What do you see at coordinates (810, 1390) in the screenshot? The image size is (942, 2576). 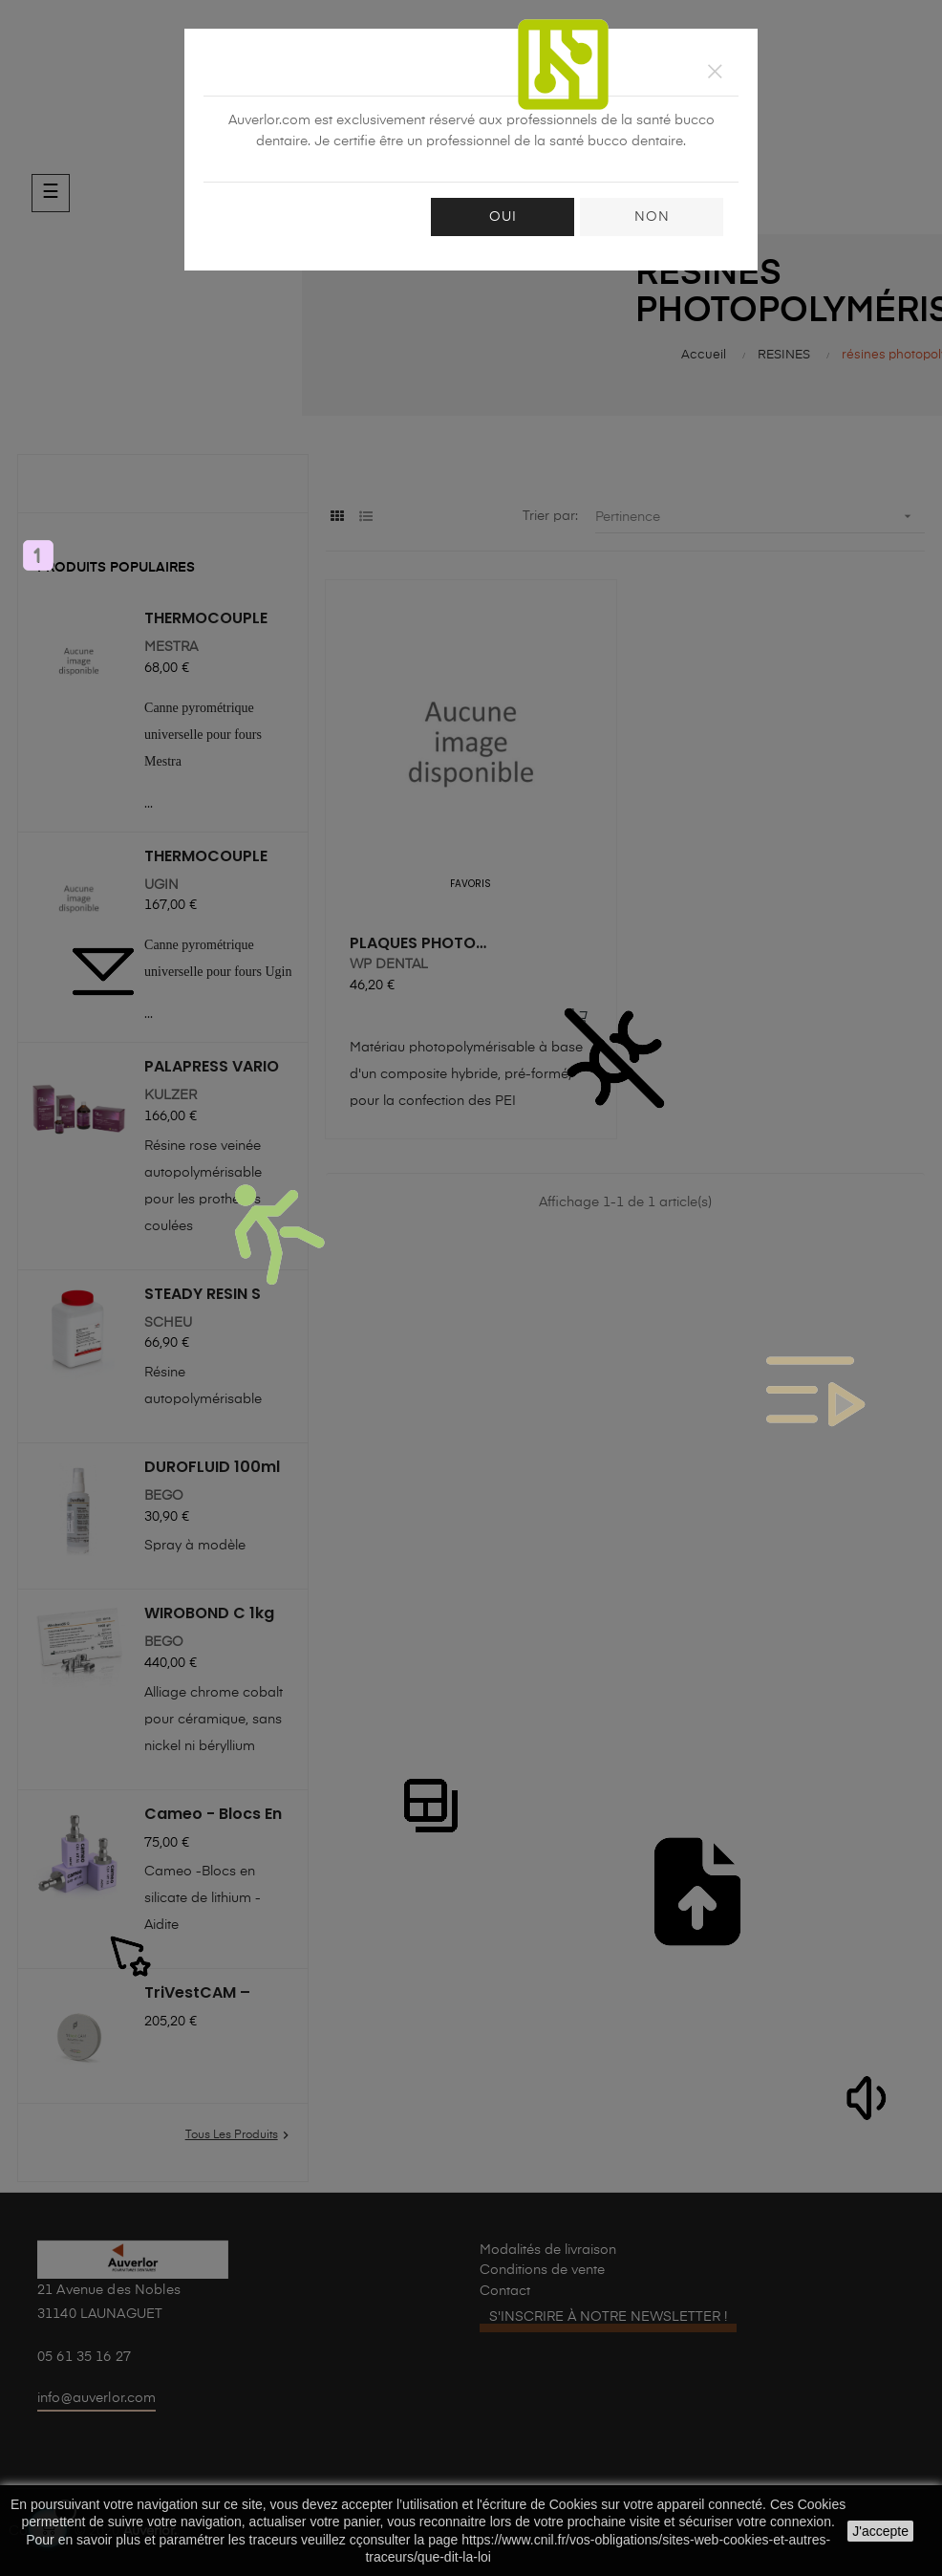 I see `add to playback queue` at bounding box center [810, 1390].